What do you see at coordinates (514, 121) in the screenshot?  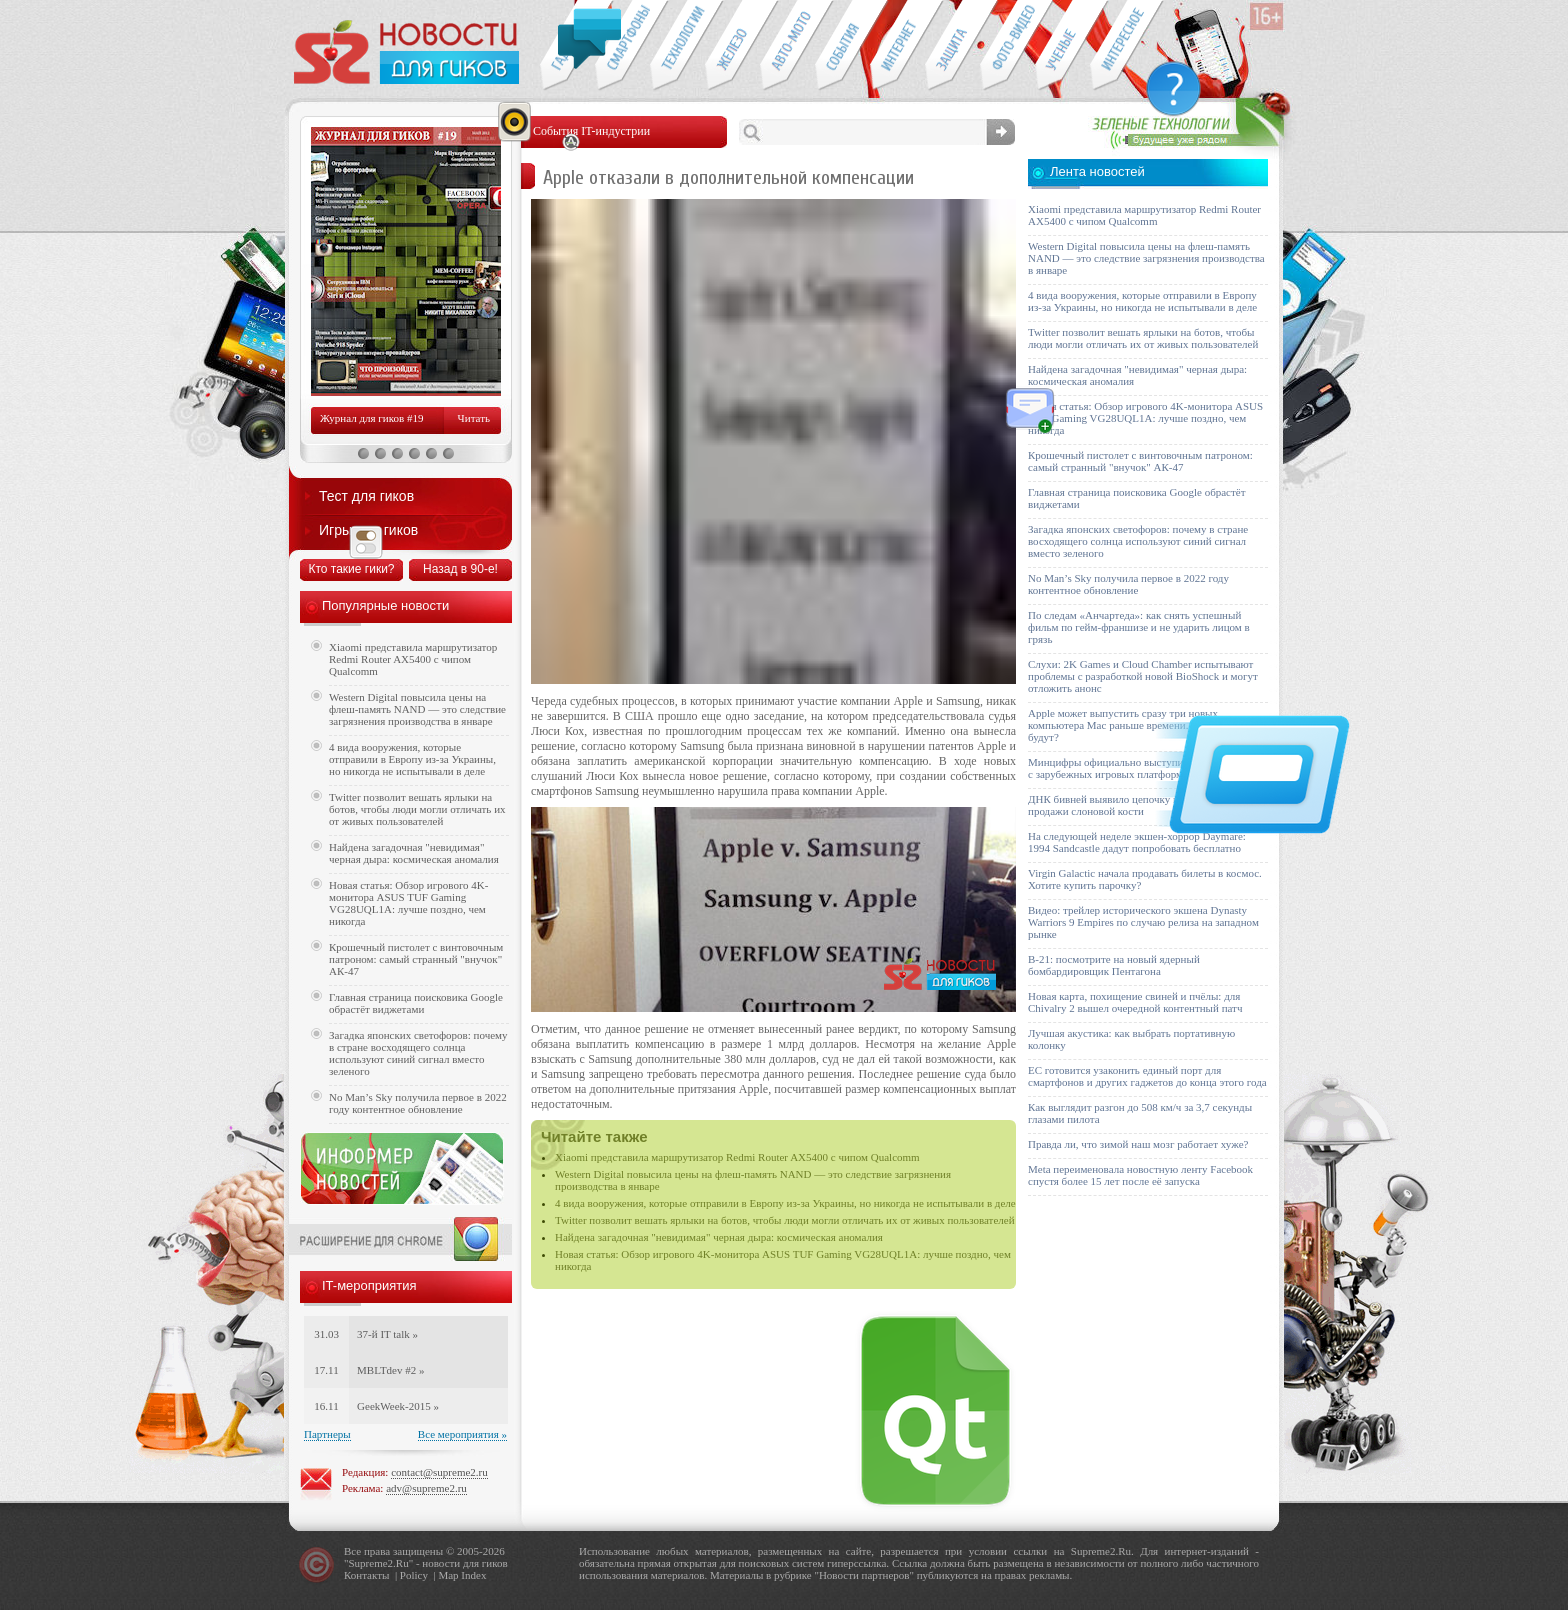 I see `open Rhythmbox music player` at bounding box center [514, 121].